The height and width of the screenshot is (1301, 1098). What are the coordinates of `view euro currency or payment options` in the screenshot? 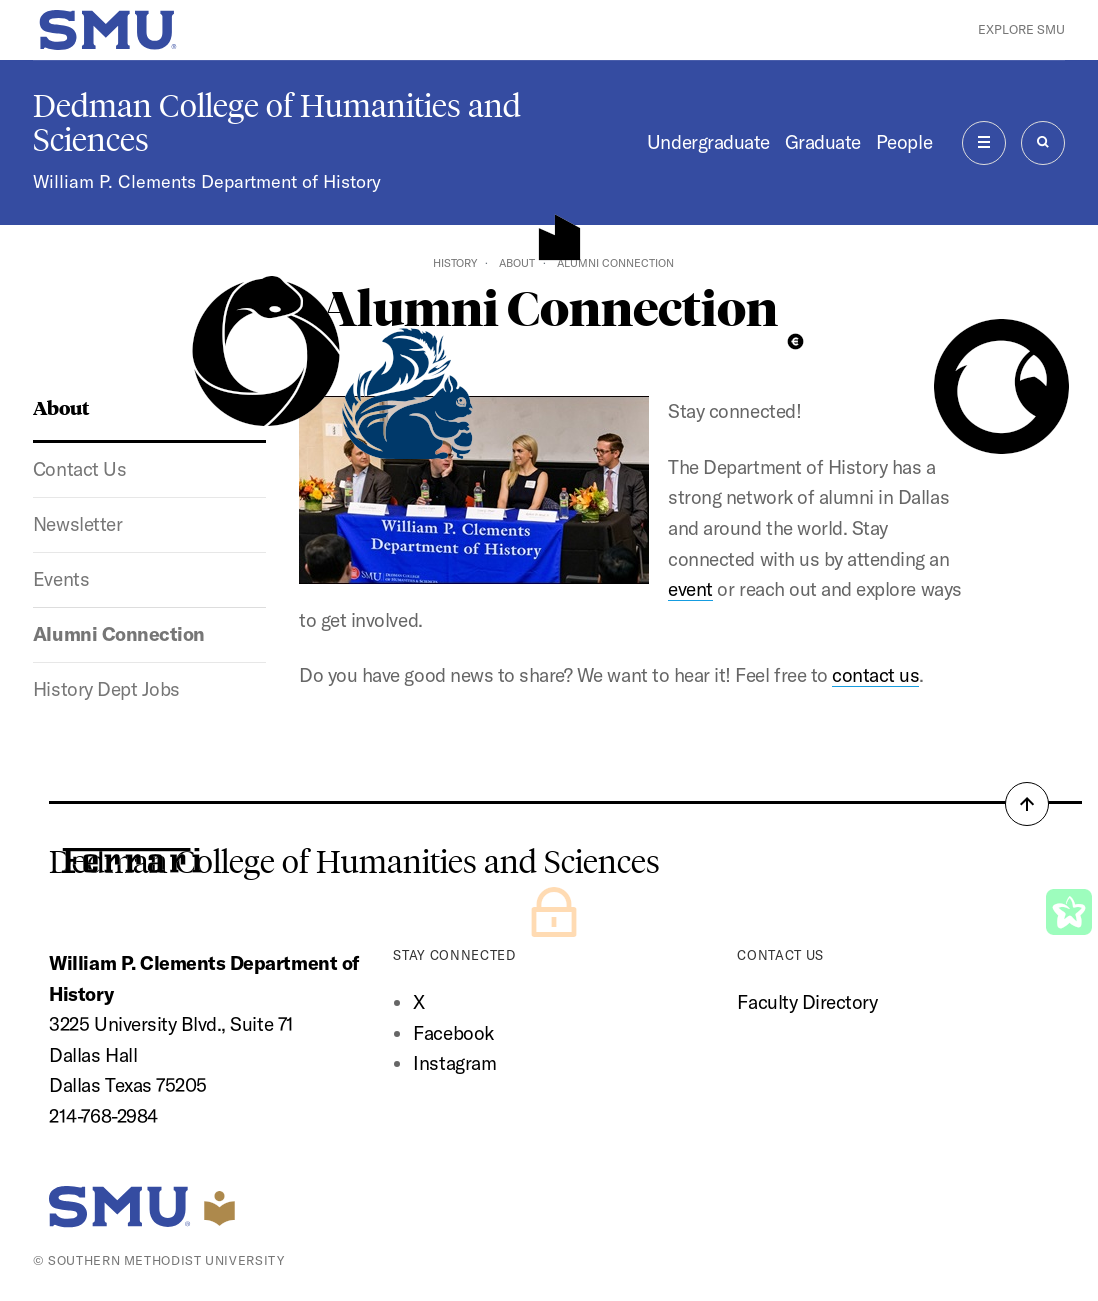 It's located at (795, 341).